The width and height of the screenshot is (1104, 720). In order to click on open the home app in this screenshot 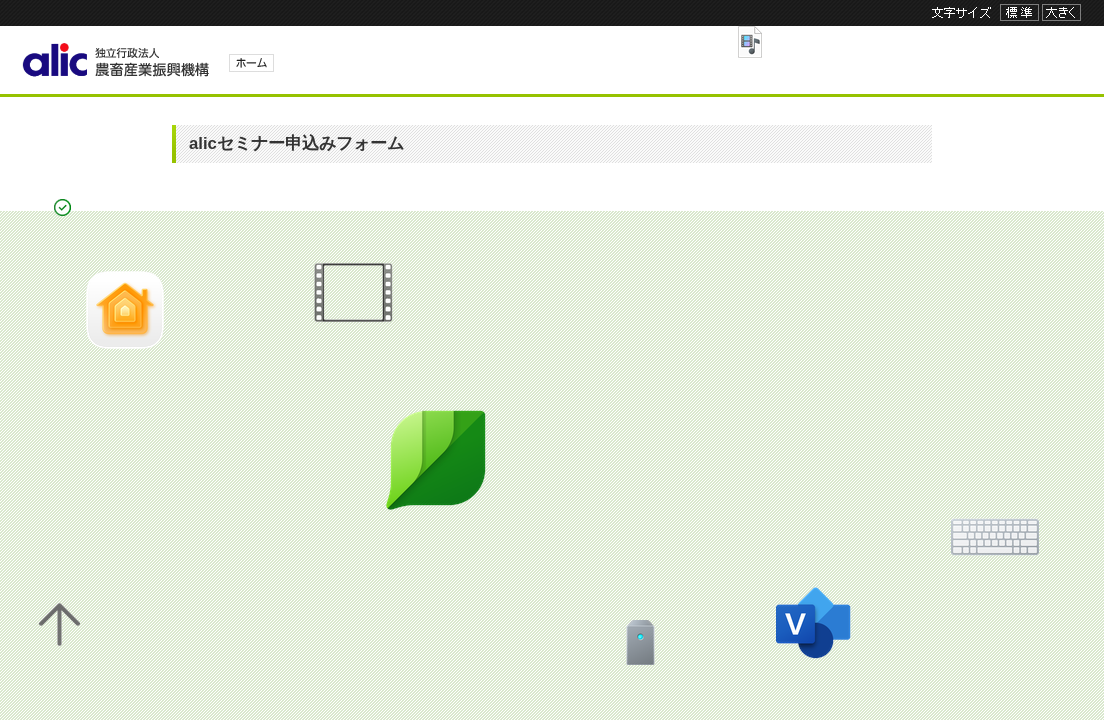, I will do `click(125, 310)`.